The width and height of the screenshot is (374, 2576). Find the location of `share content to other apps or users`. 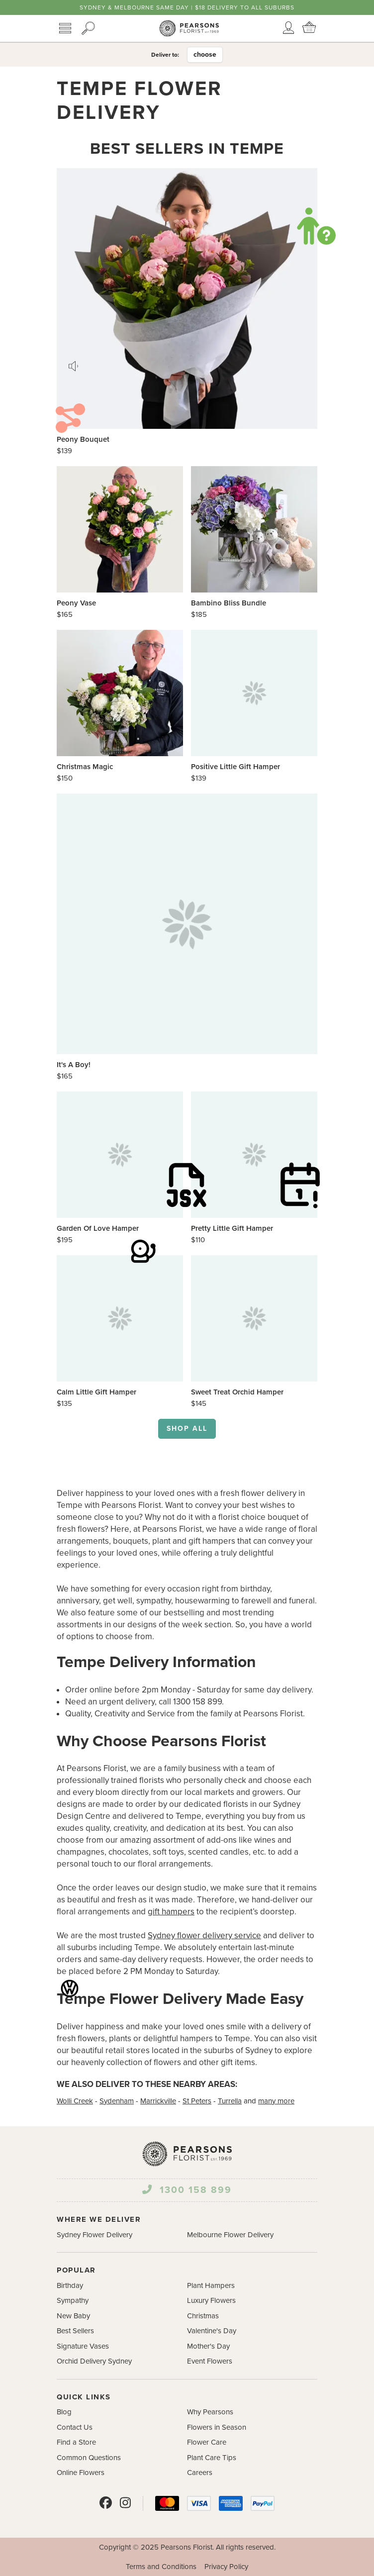

share content to other apps or users is located at coordinates (70, 418).